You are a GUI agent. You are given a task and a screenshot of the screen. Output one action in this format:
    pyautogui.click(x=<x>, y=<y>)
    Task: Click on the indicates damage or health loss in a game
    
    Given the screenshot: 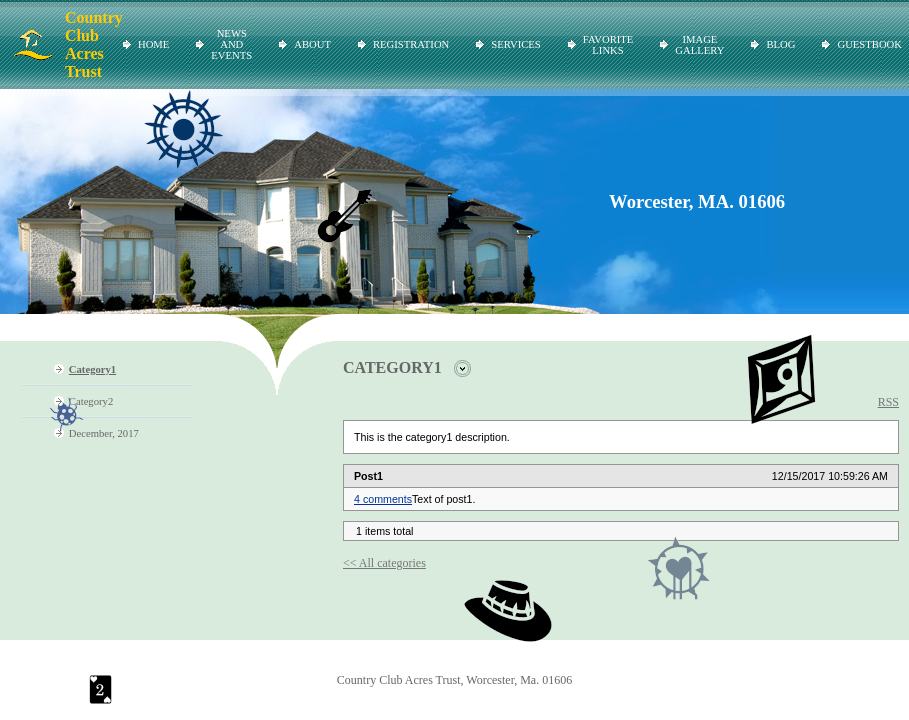 What is the action you would take?
    pyautogui.click(x=679, y=568)
    